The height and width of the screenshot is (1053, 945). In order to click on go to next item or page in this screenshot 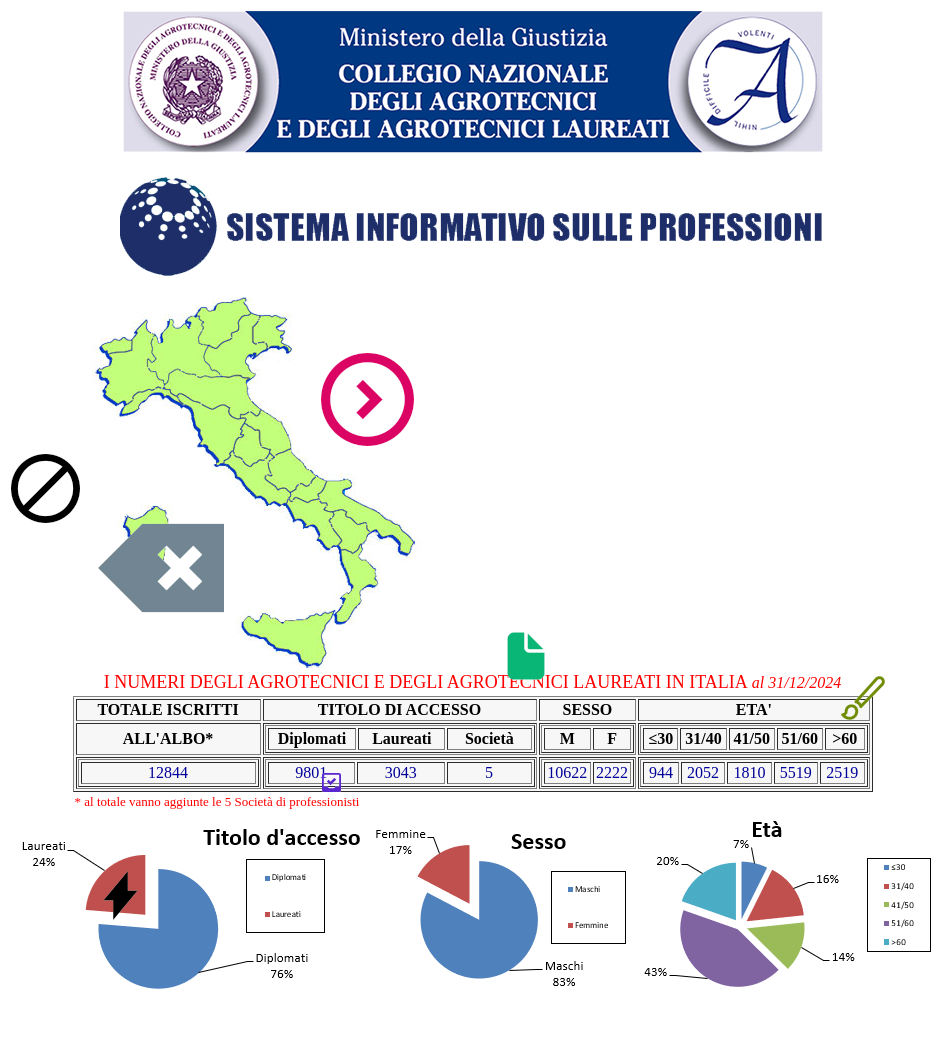, I will do `click(367, 399)`.